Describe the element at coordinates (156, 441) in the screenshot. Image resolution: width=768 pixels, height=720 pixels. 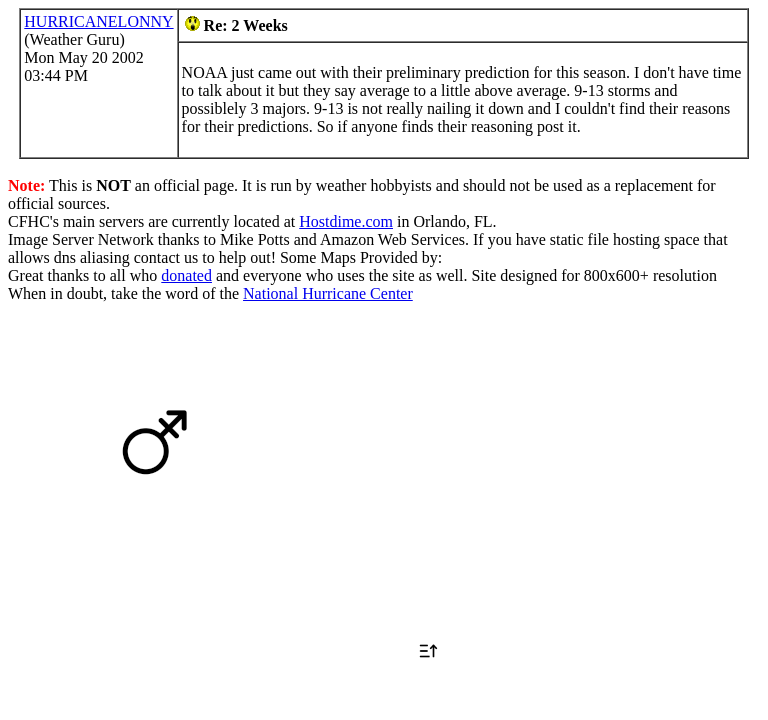
I see `indicates transgender identity option` at that location.